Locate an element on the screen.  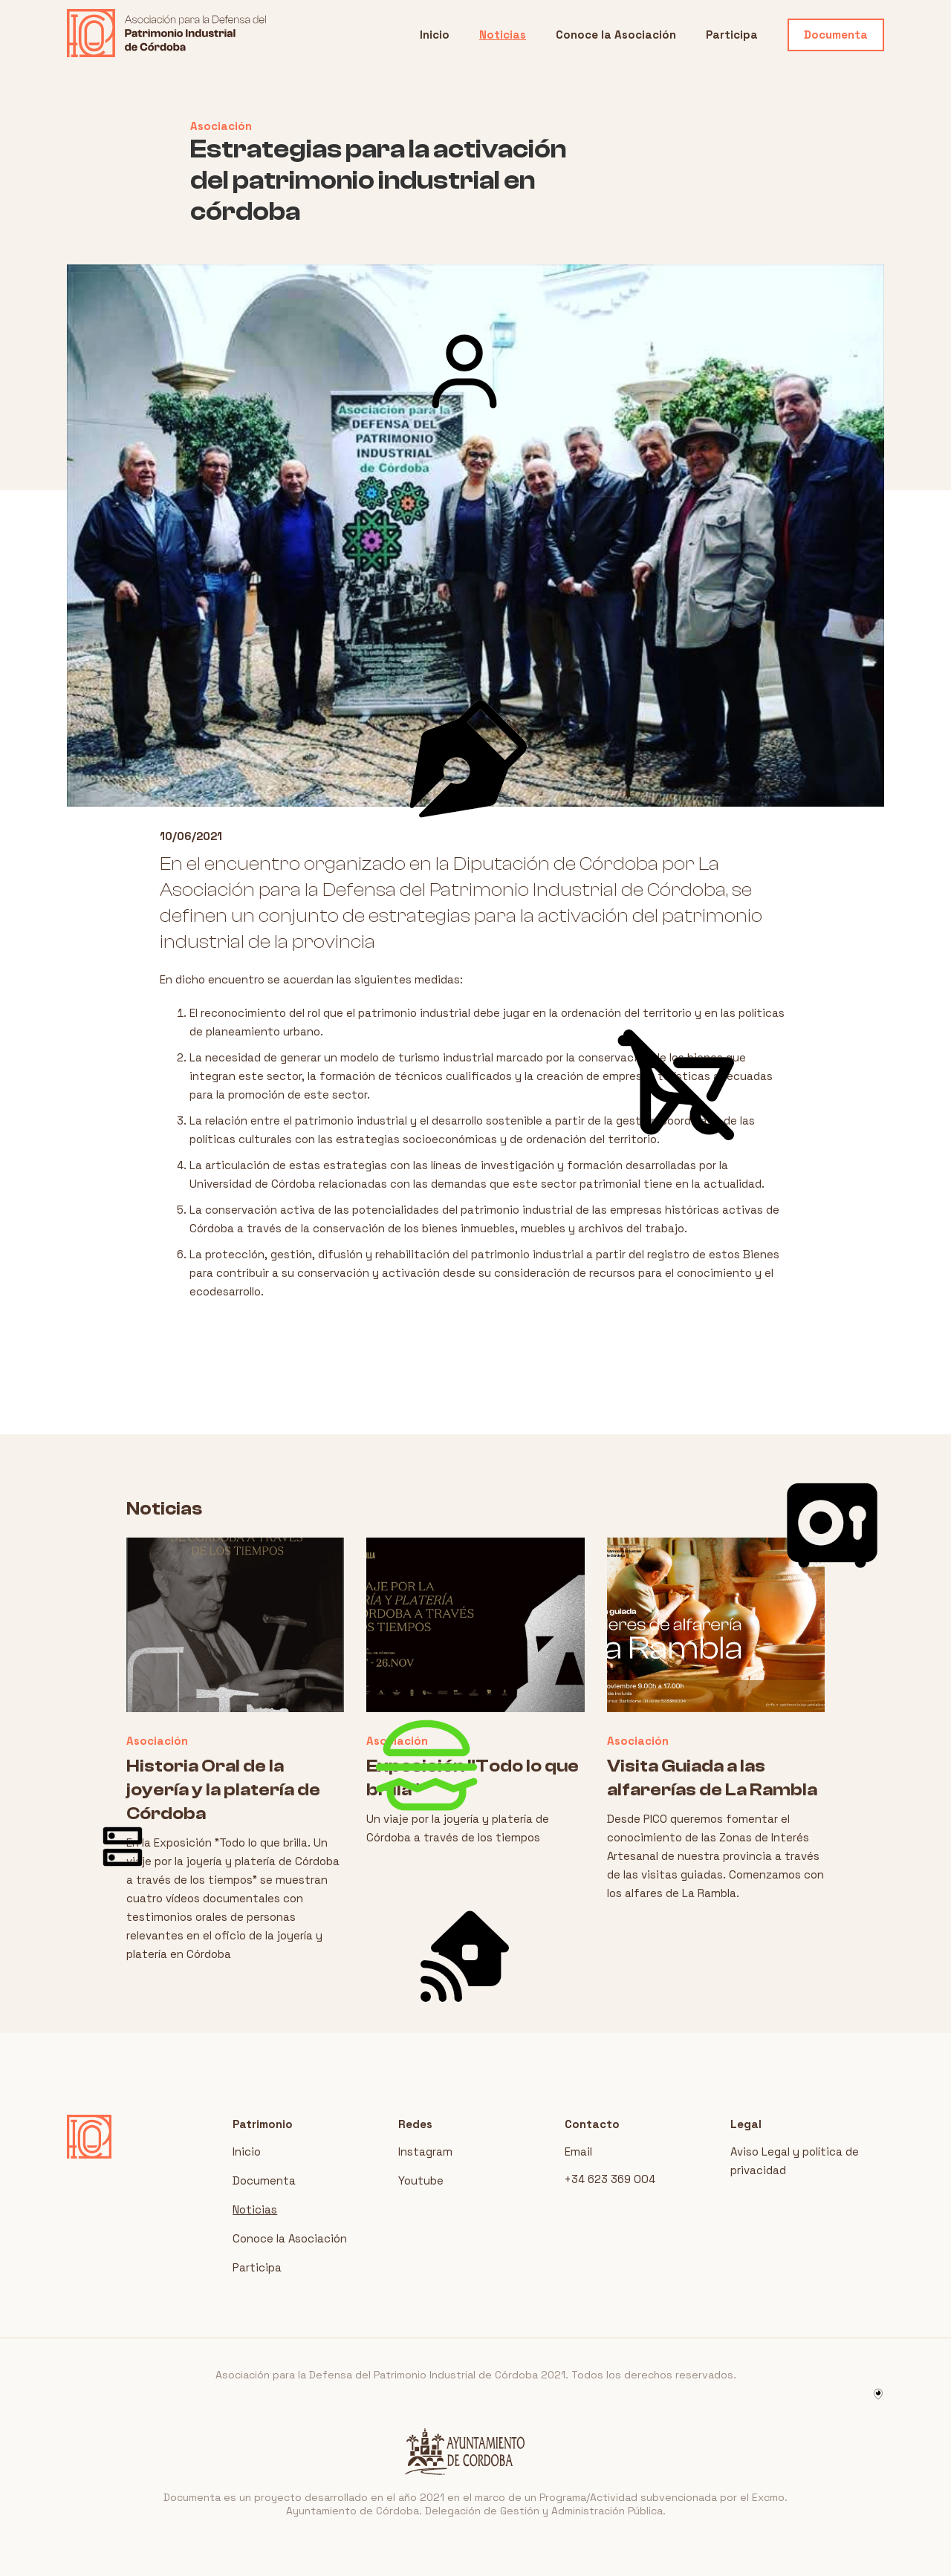
access drawing or illustration tools is located at coordinates (461, 766).